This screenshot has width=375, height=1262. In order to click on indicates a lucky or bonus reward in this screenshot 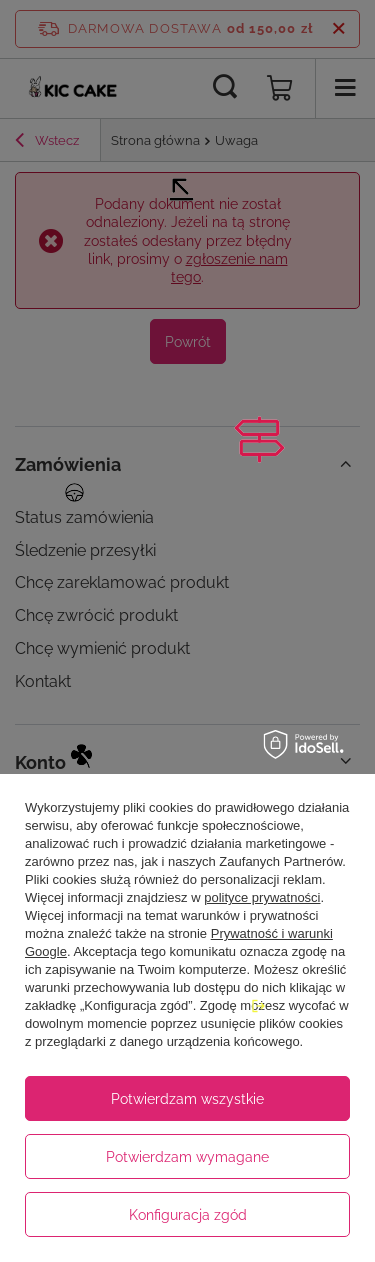, I will do `click(81, 755)`.